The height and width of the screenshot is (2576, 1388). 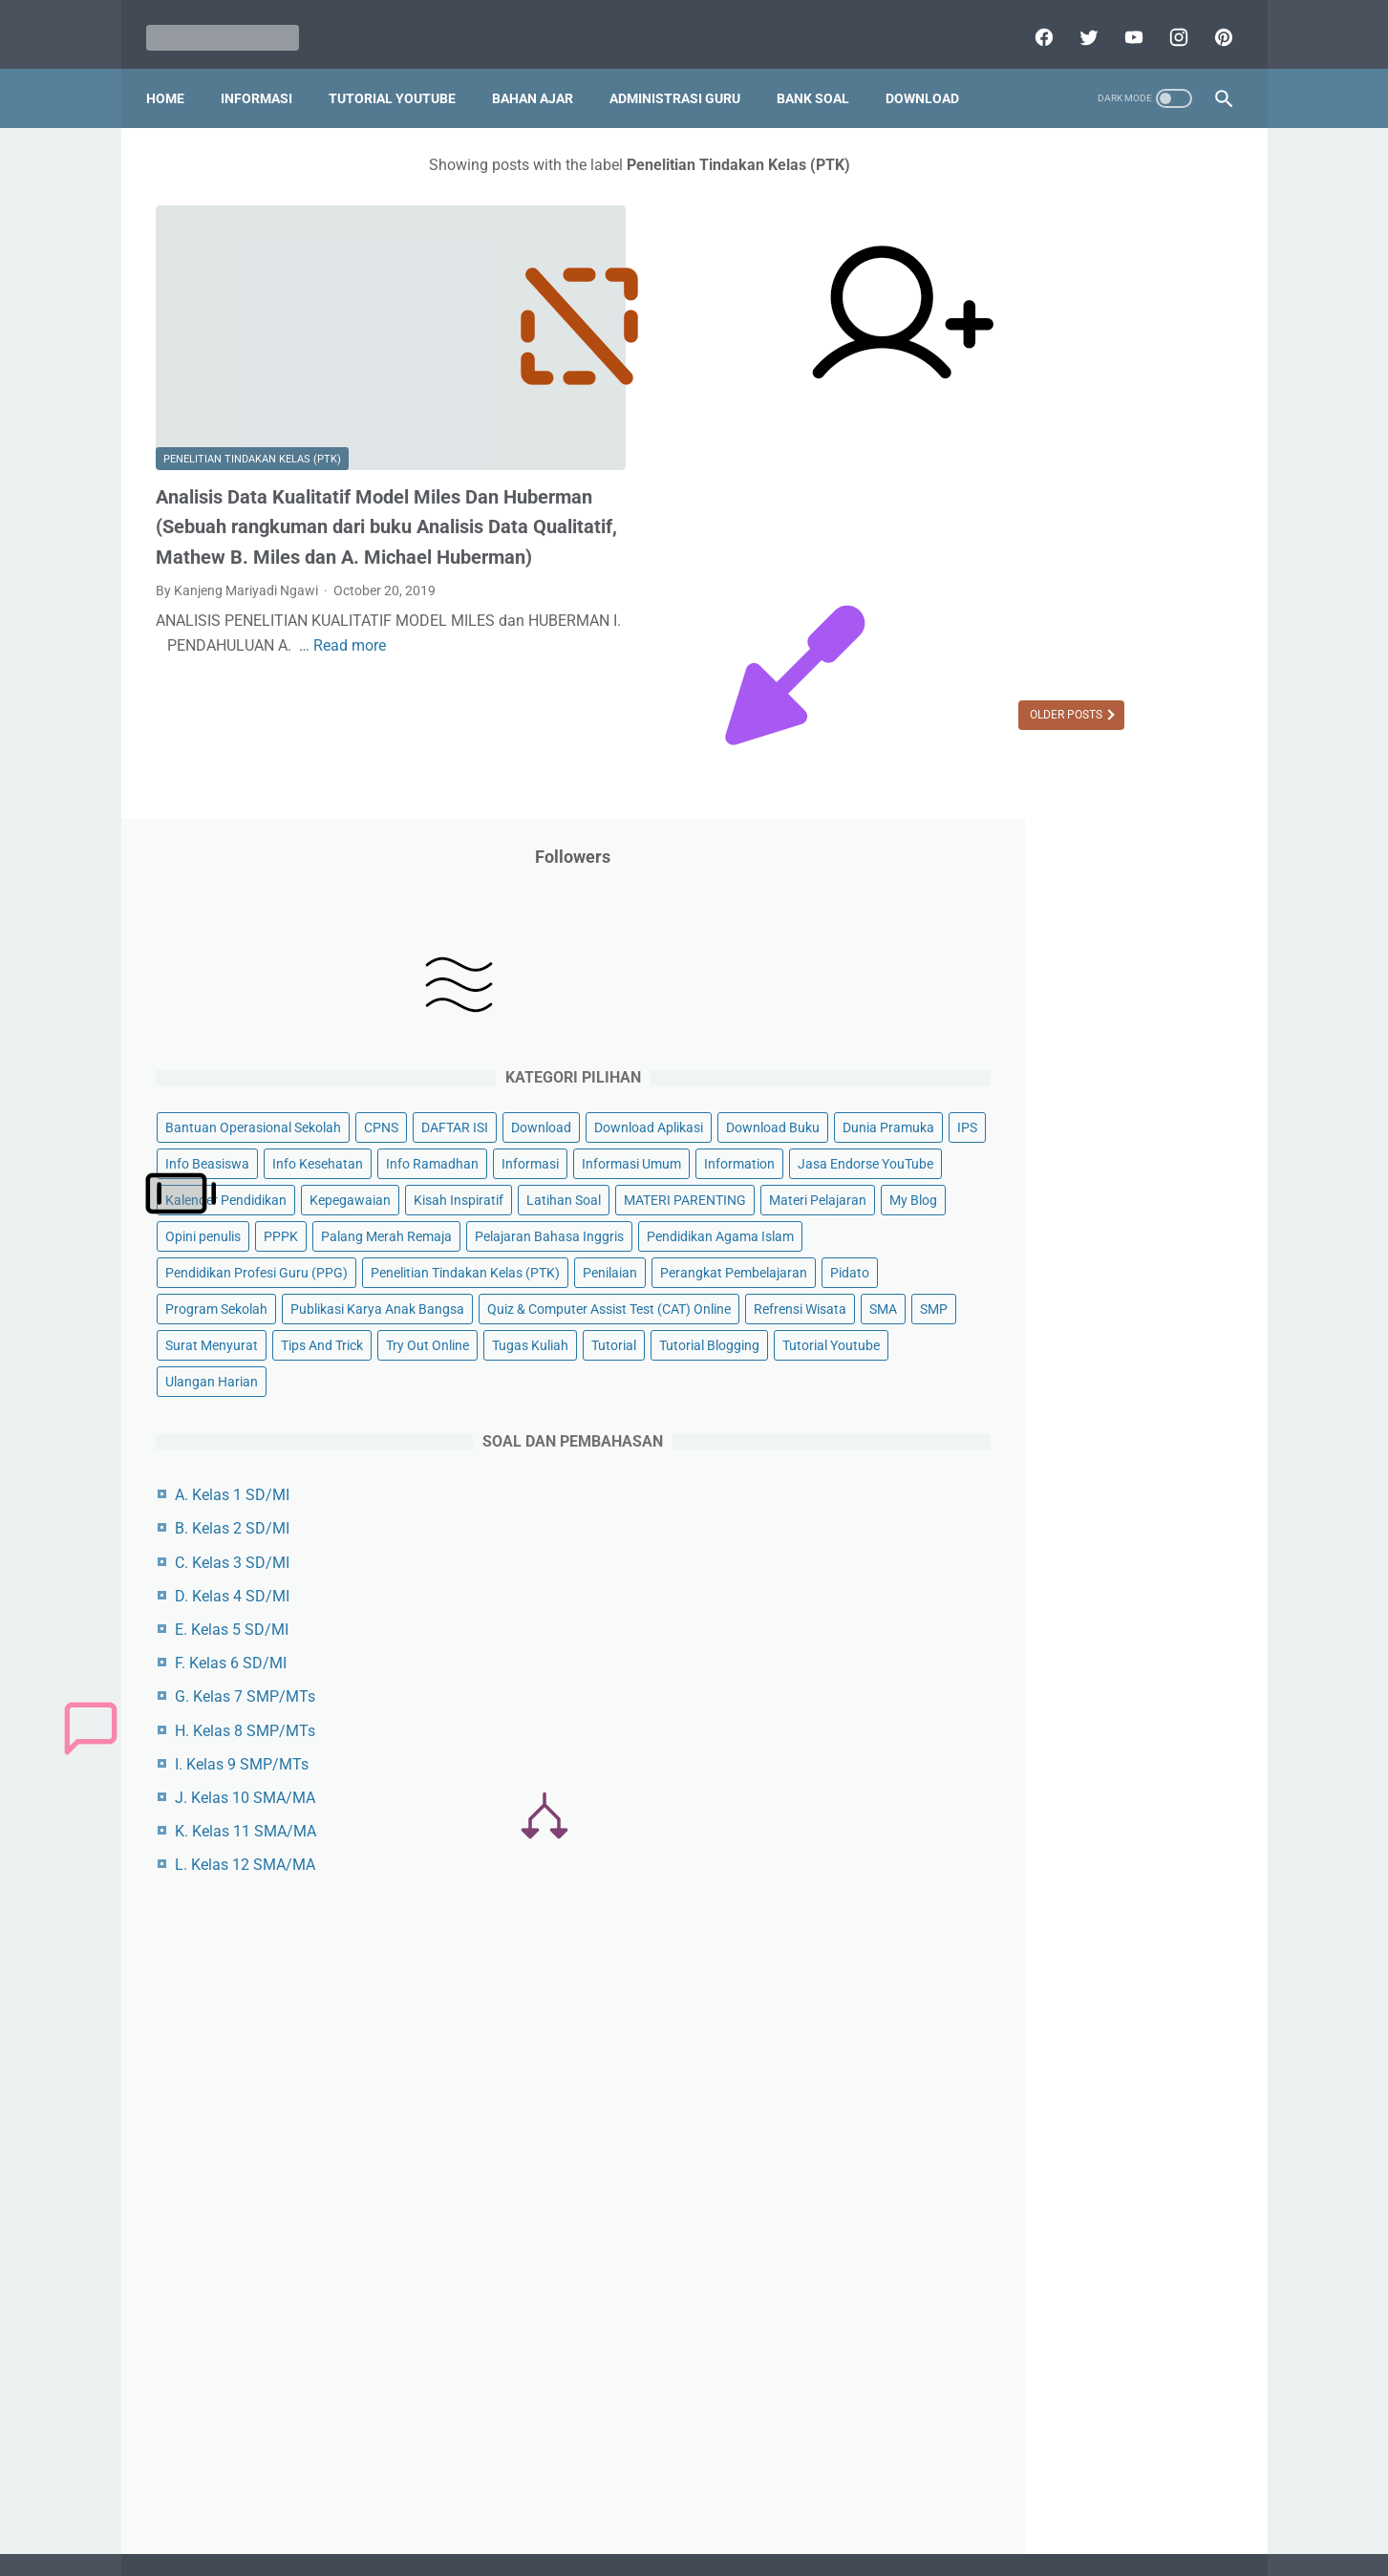 I want to click on indicates water or aquatic features, so click(x=459, y=984).